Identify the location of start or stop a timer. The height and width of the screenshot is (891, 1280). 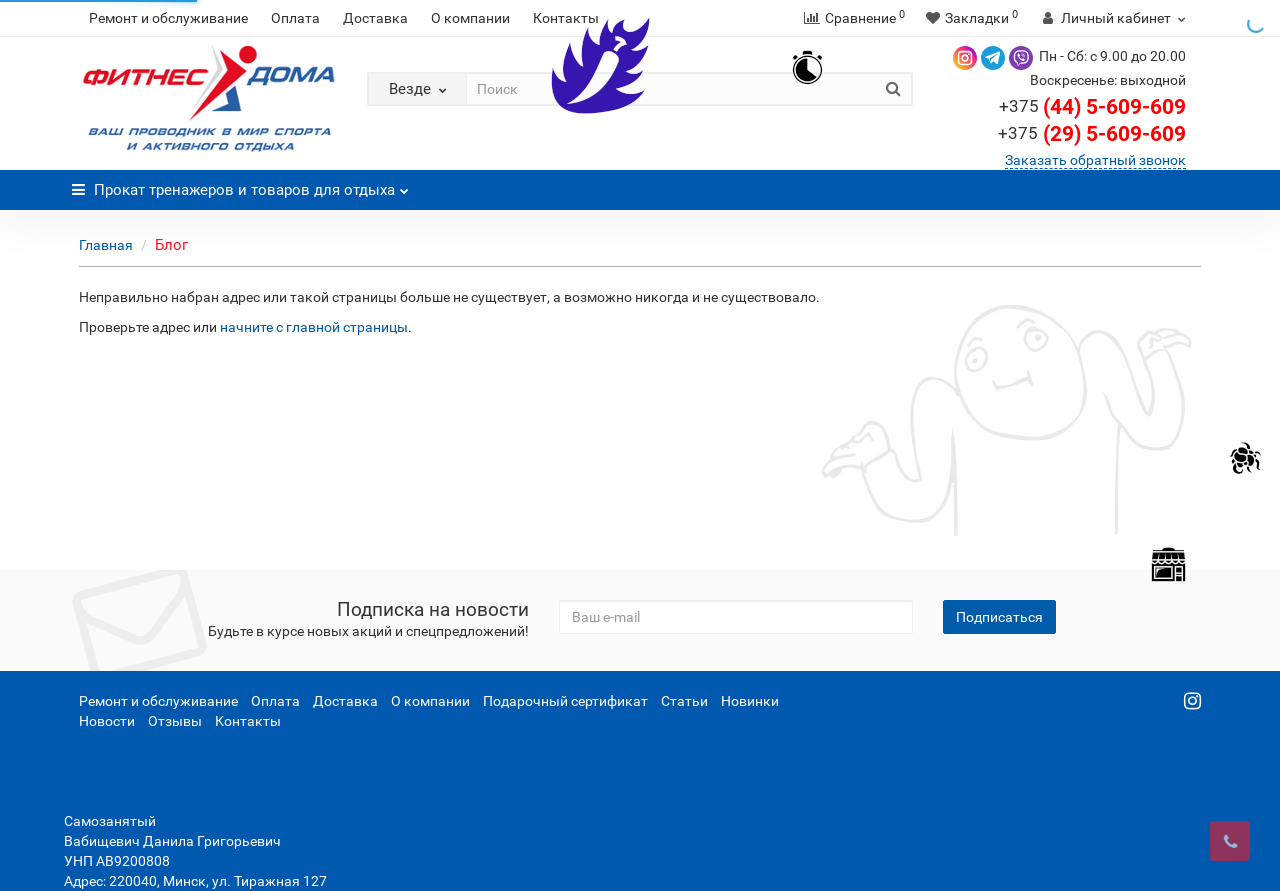
(807, 67).